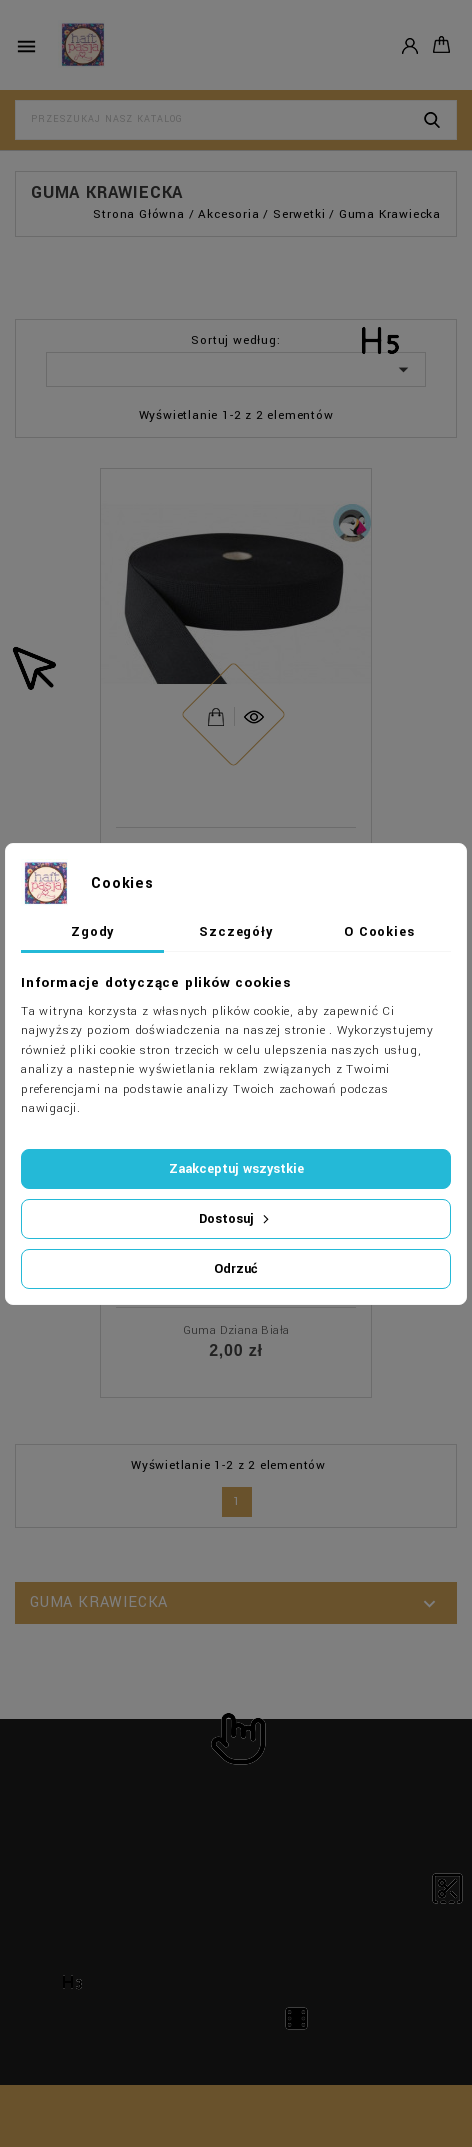 The image size is (472, 2147). I want to click on access video or movie content, so click(296, 2018).